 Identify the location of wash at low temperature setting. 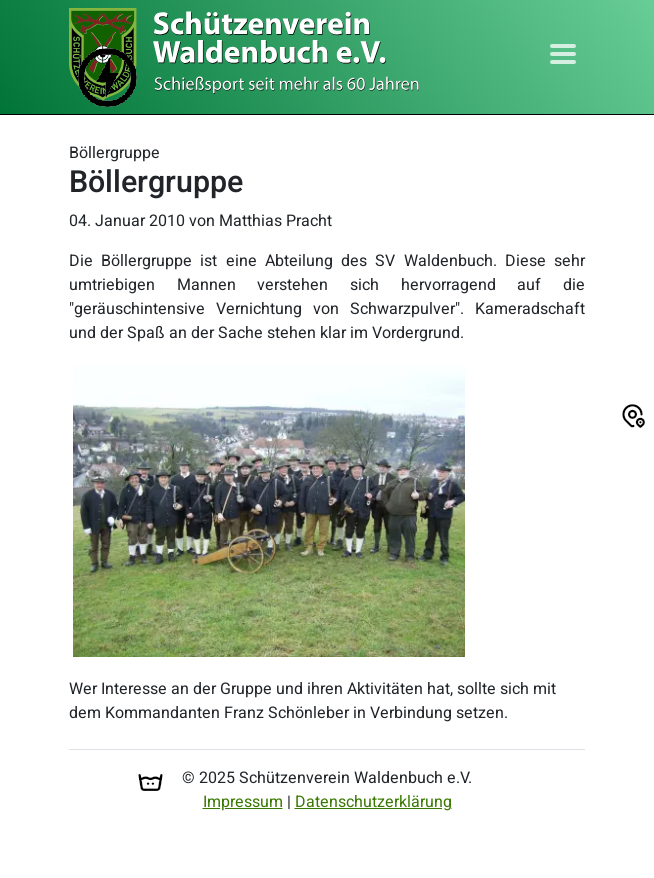
(150, 782).